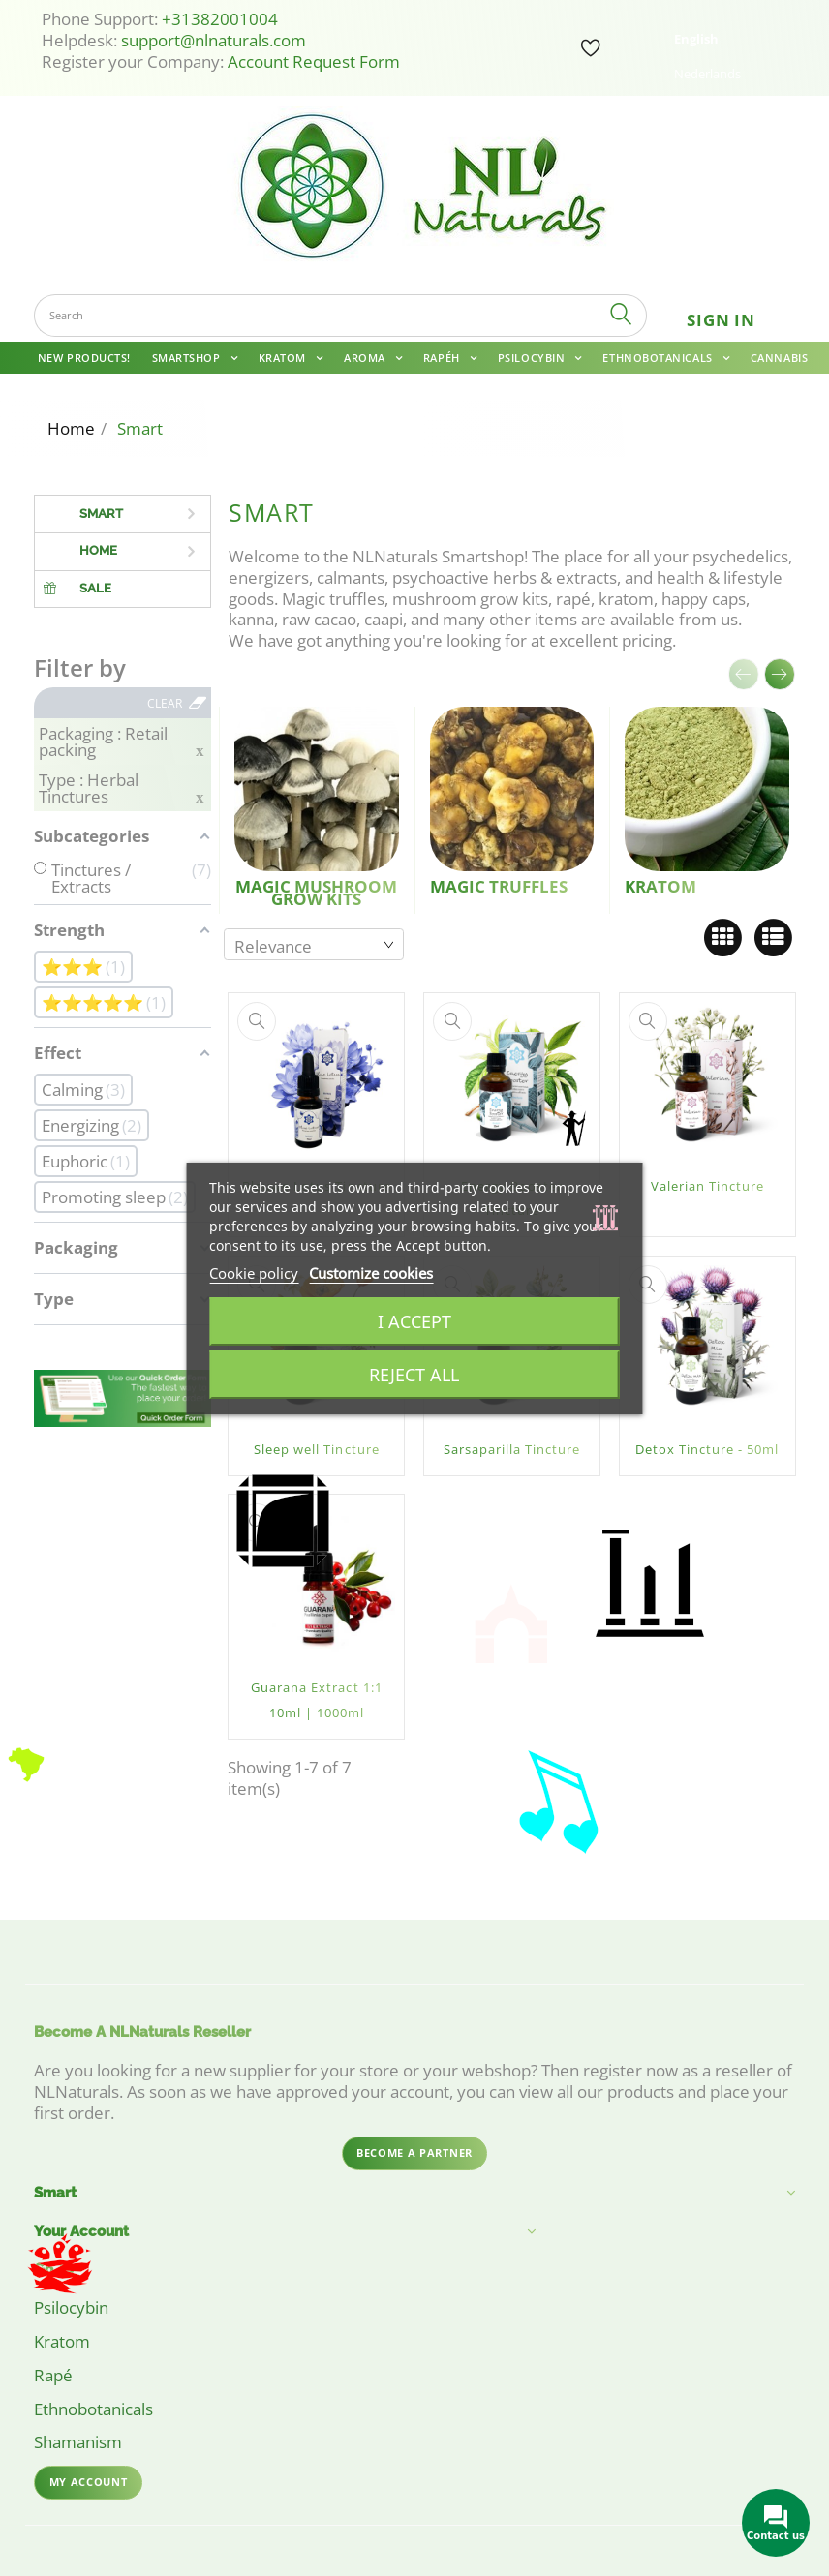  Describe the element at coordinates (26, 1765) in the screenshot. I see `select brazil as your country or region` at that location.